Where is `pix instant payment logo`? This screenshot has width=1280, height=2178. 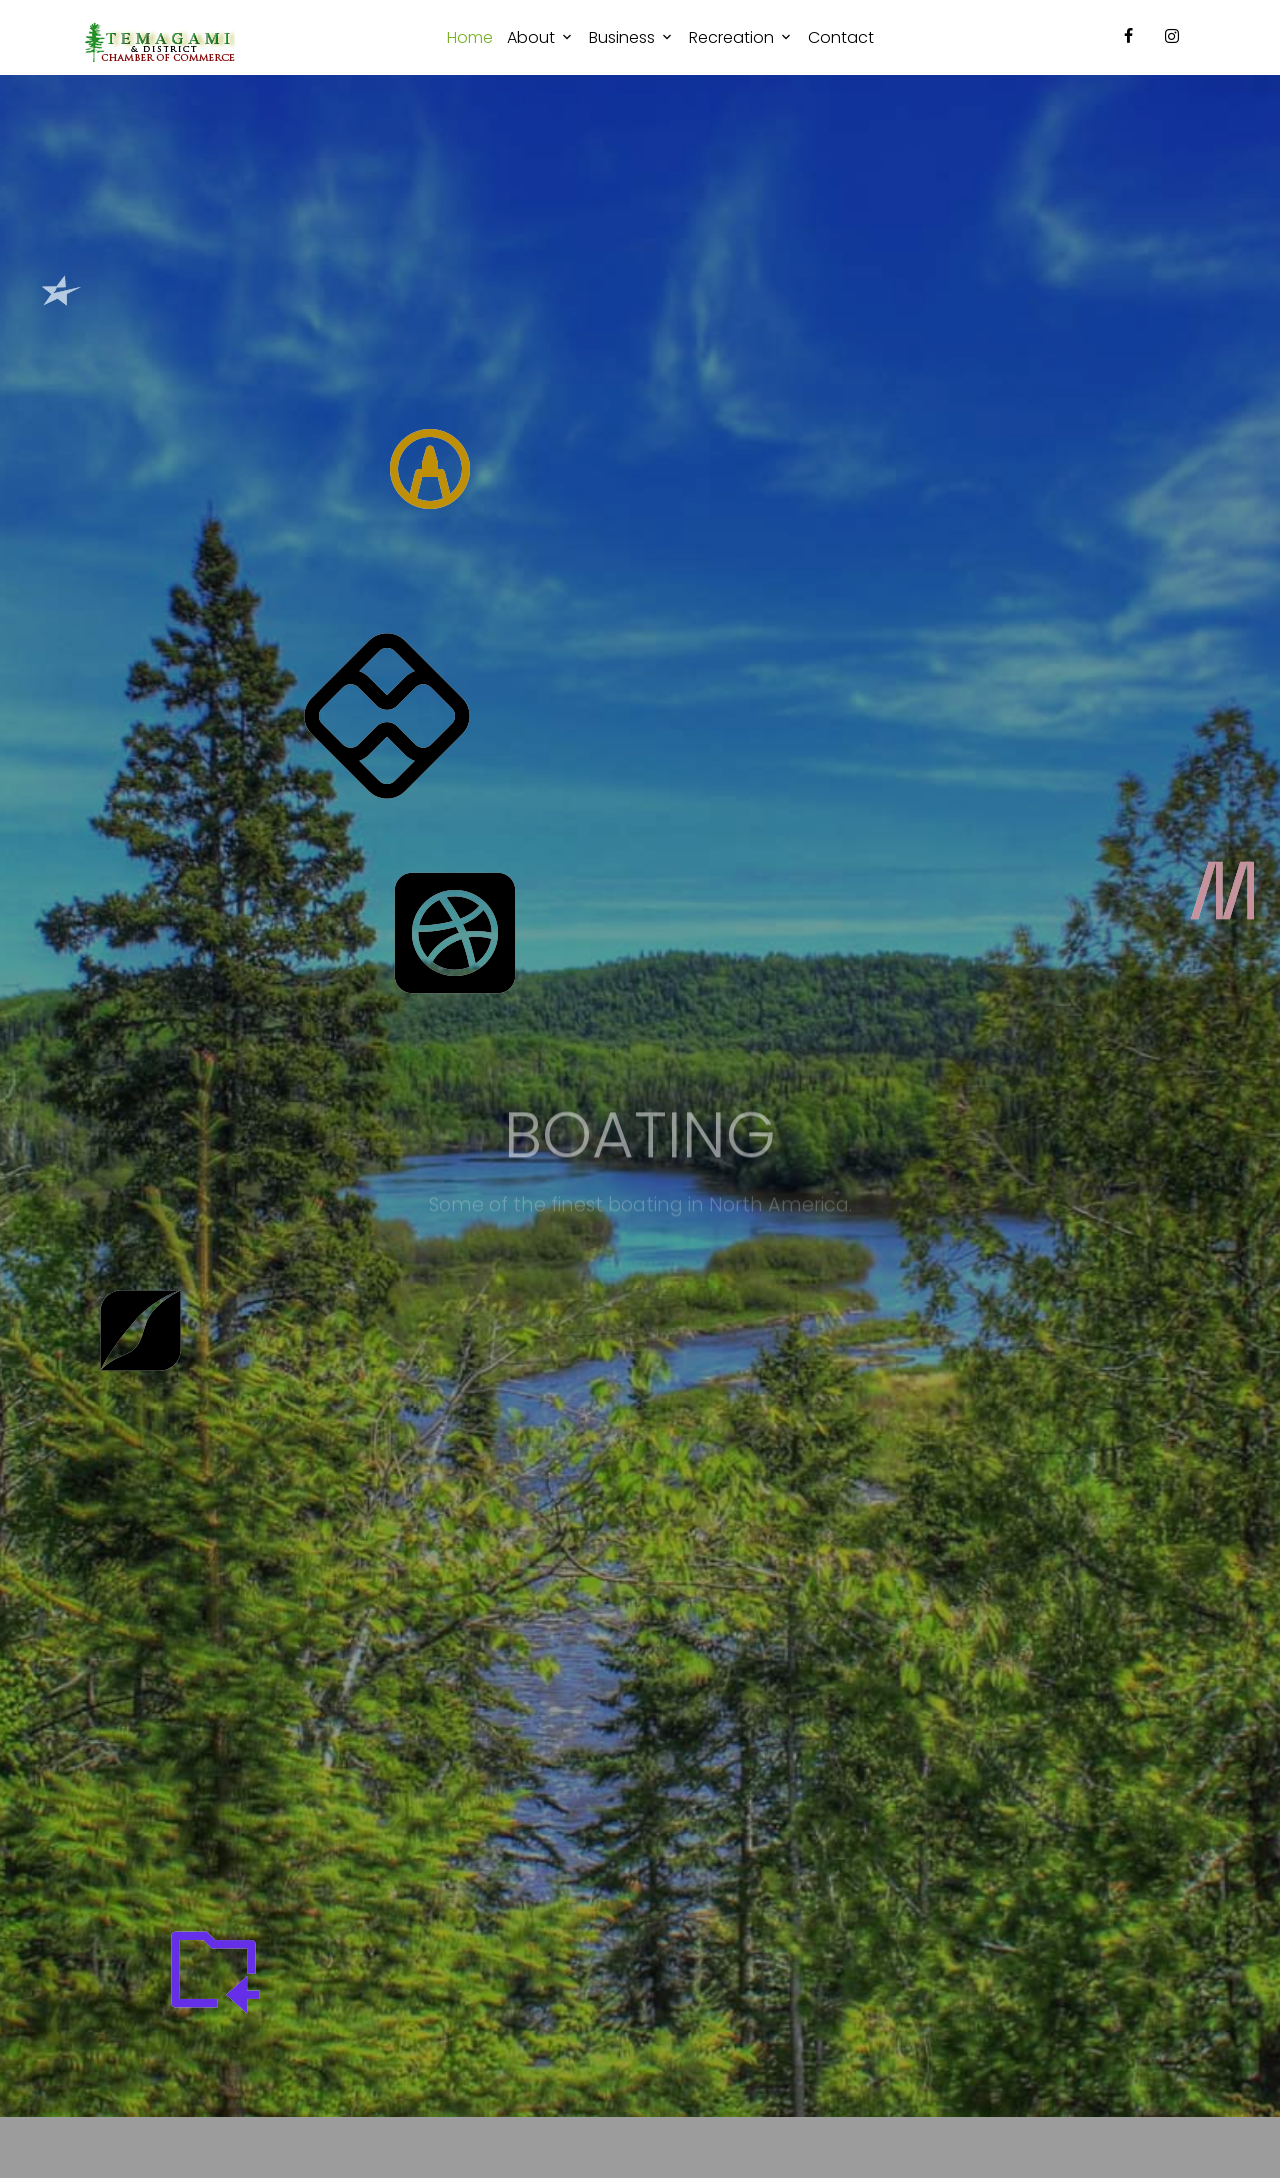
pix instant payment logo is located at coordinates (387, 716).